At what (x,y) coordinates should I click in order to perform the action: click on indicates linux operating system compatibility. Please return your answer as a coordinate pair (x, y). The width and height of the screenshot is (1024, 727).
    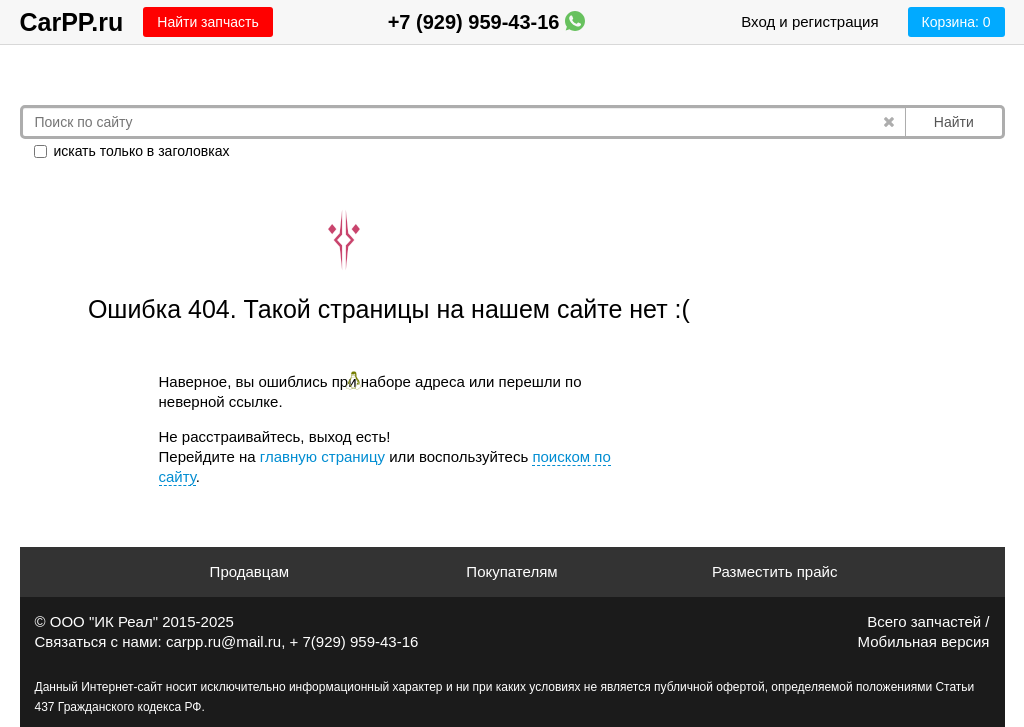
    Looking at the image, I should click on (353, 380).